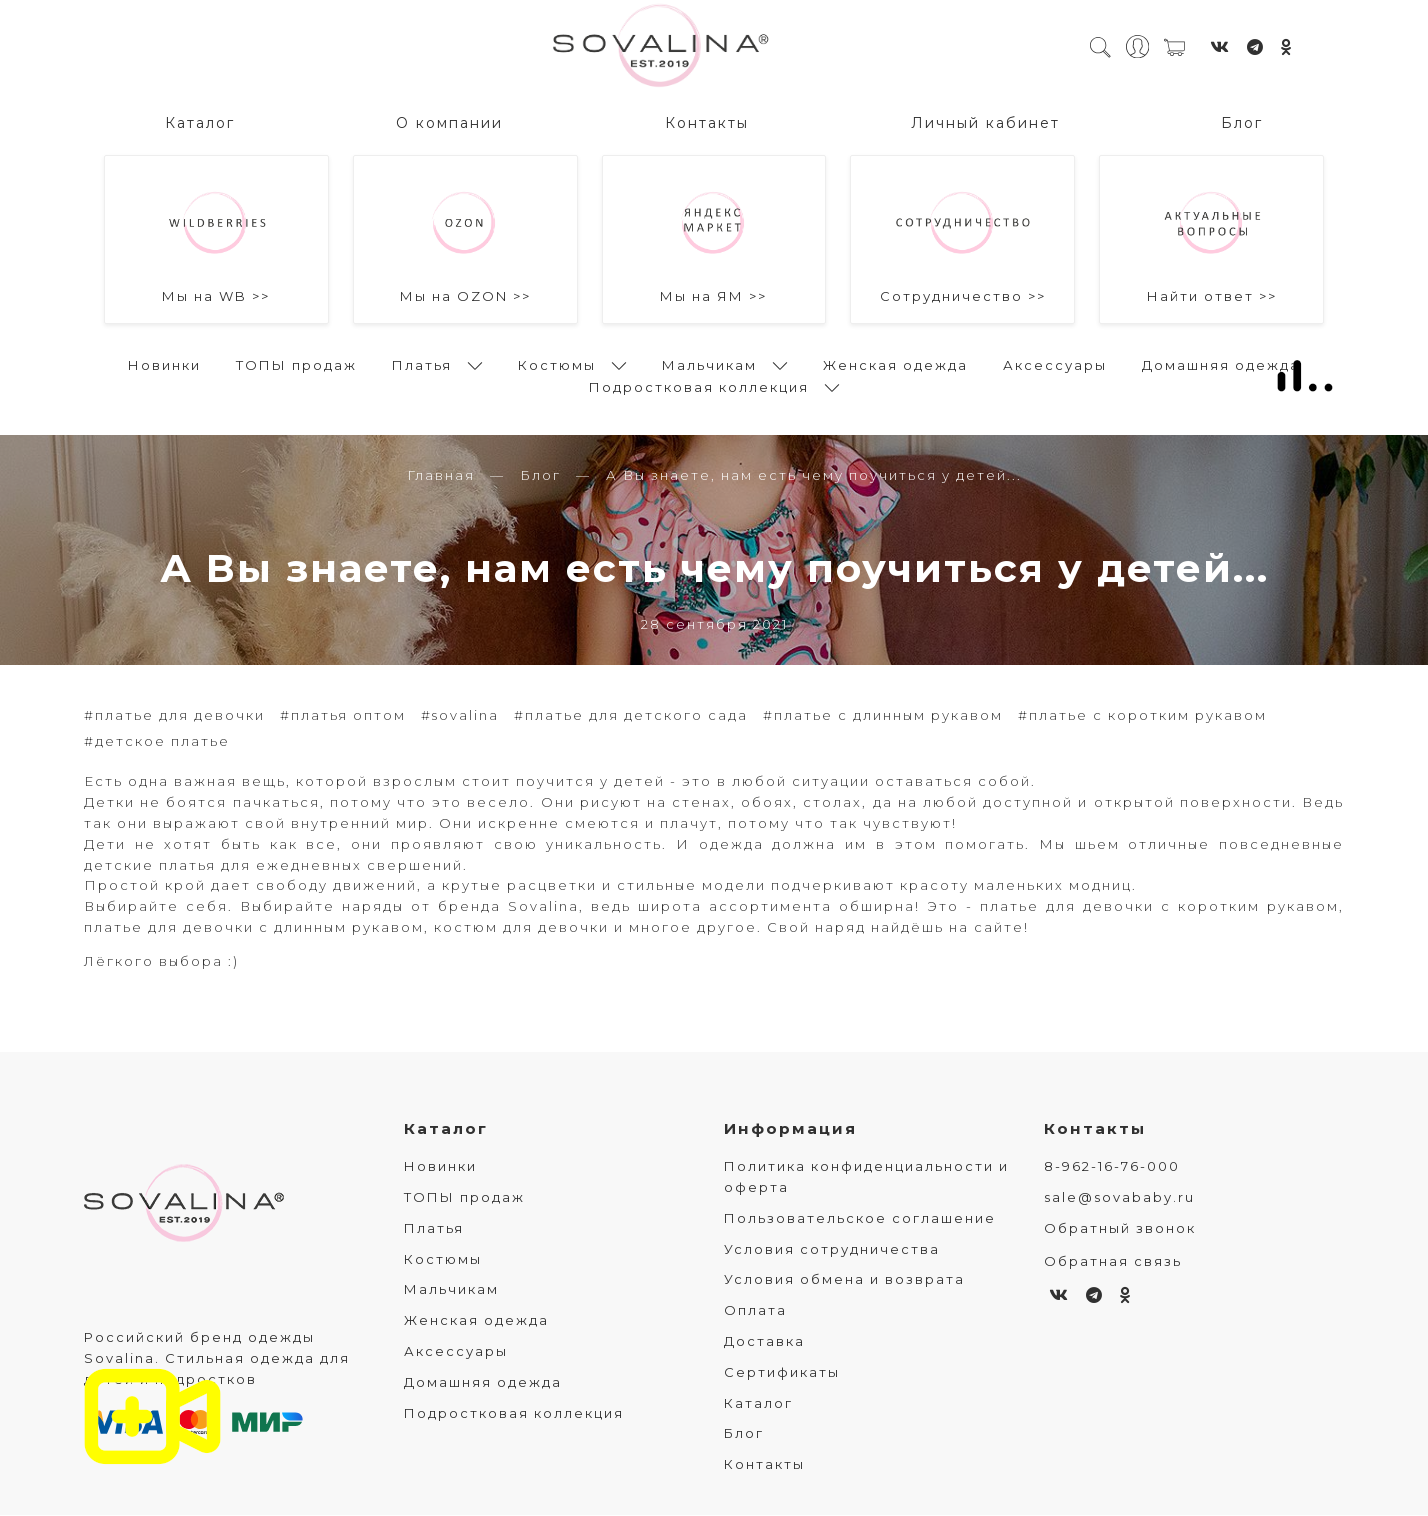 This screenshot has width=1428, height=1516. I want to click on add a new video, so click(152, 1416).